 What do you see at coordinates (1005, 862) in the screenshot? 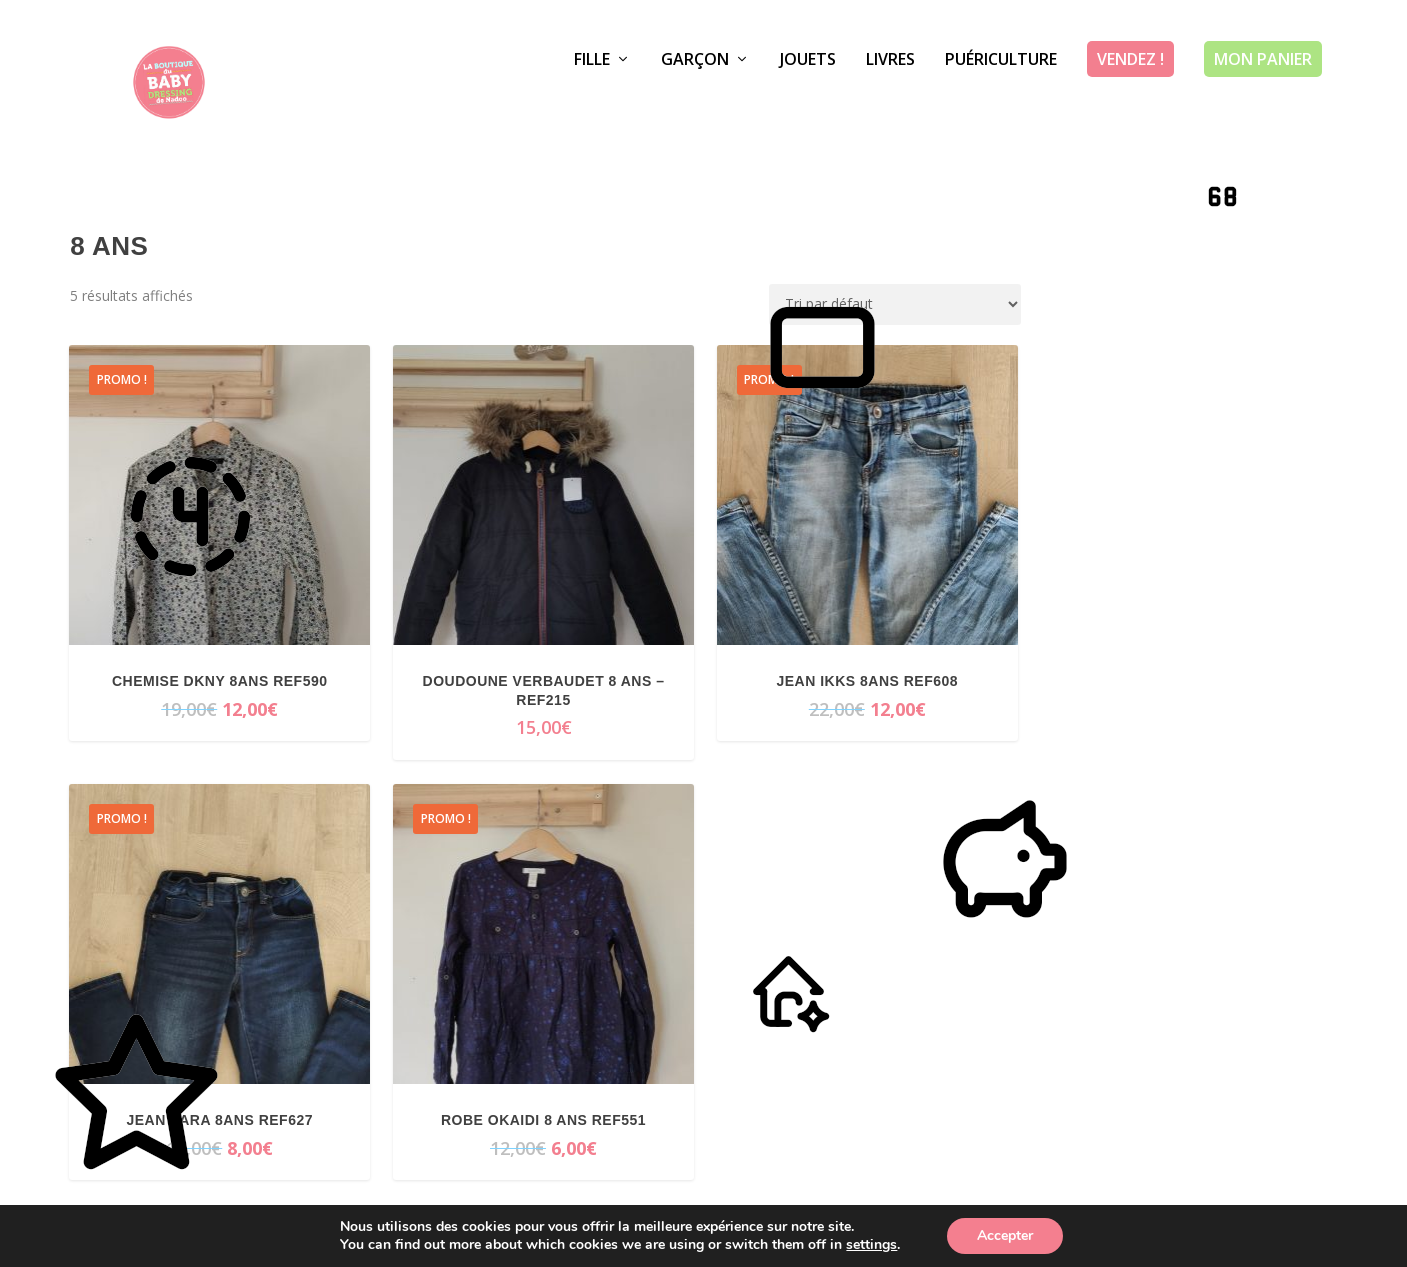
I see `access savings or piggy bank feature` at bounding box center [1005, 862].